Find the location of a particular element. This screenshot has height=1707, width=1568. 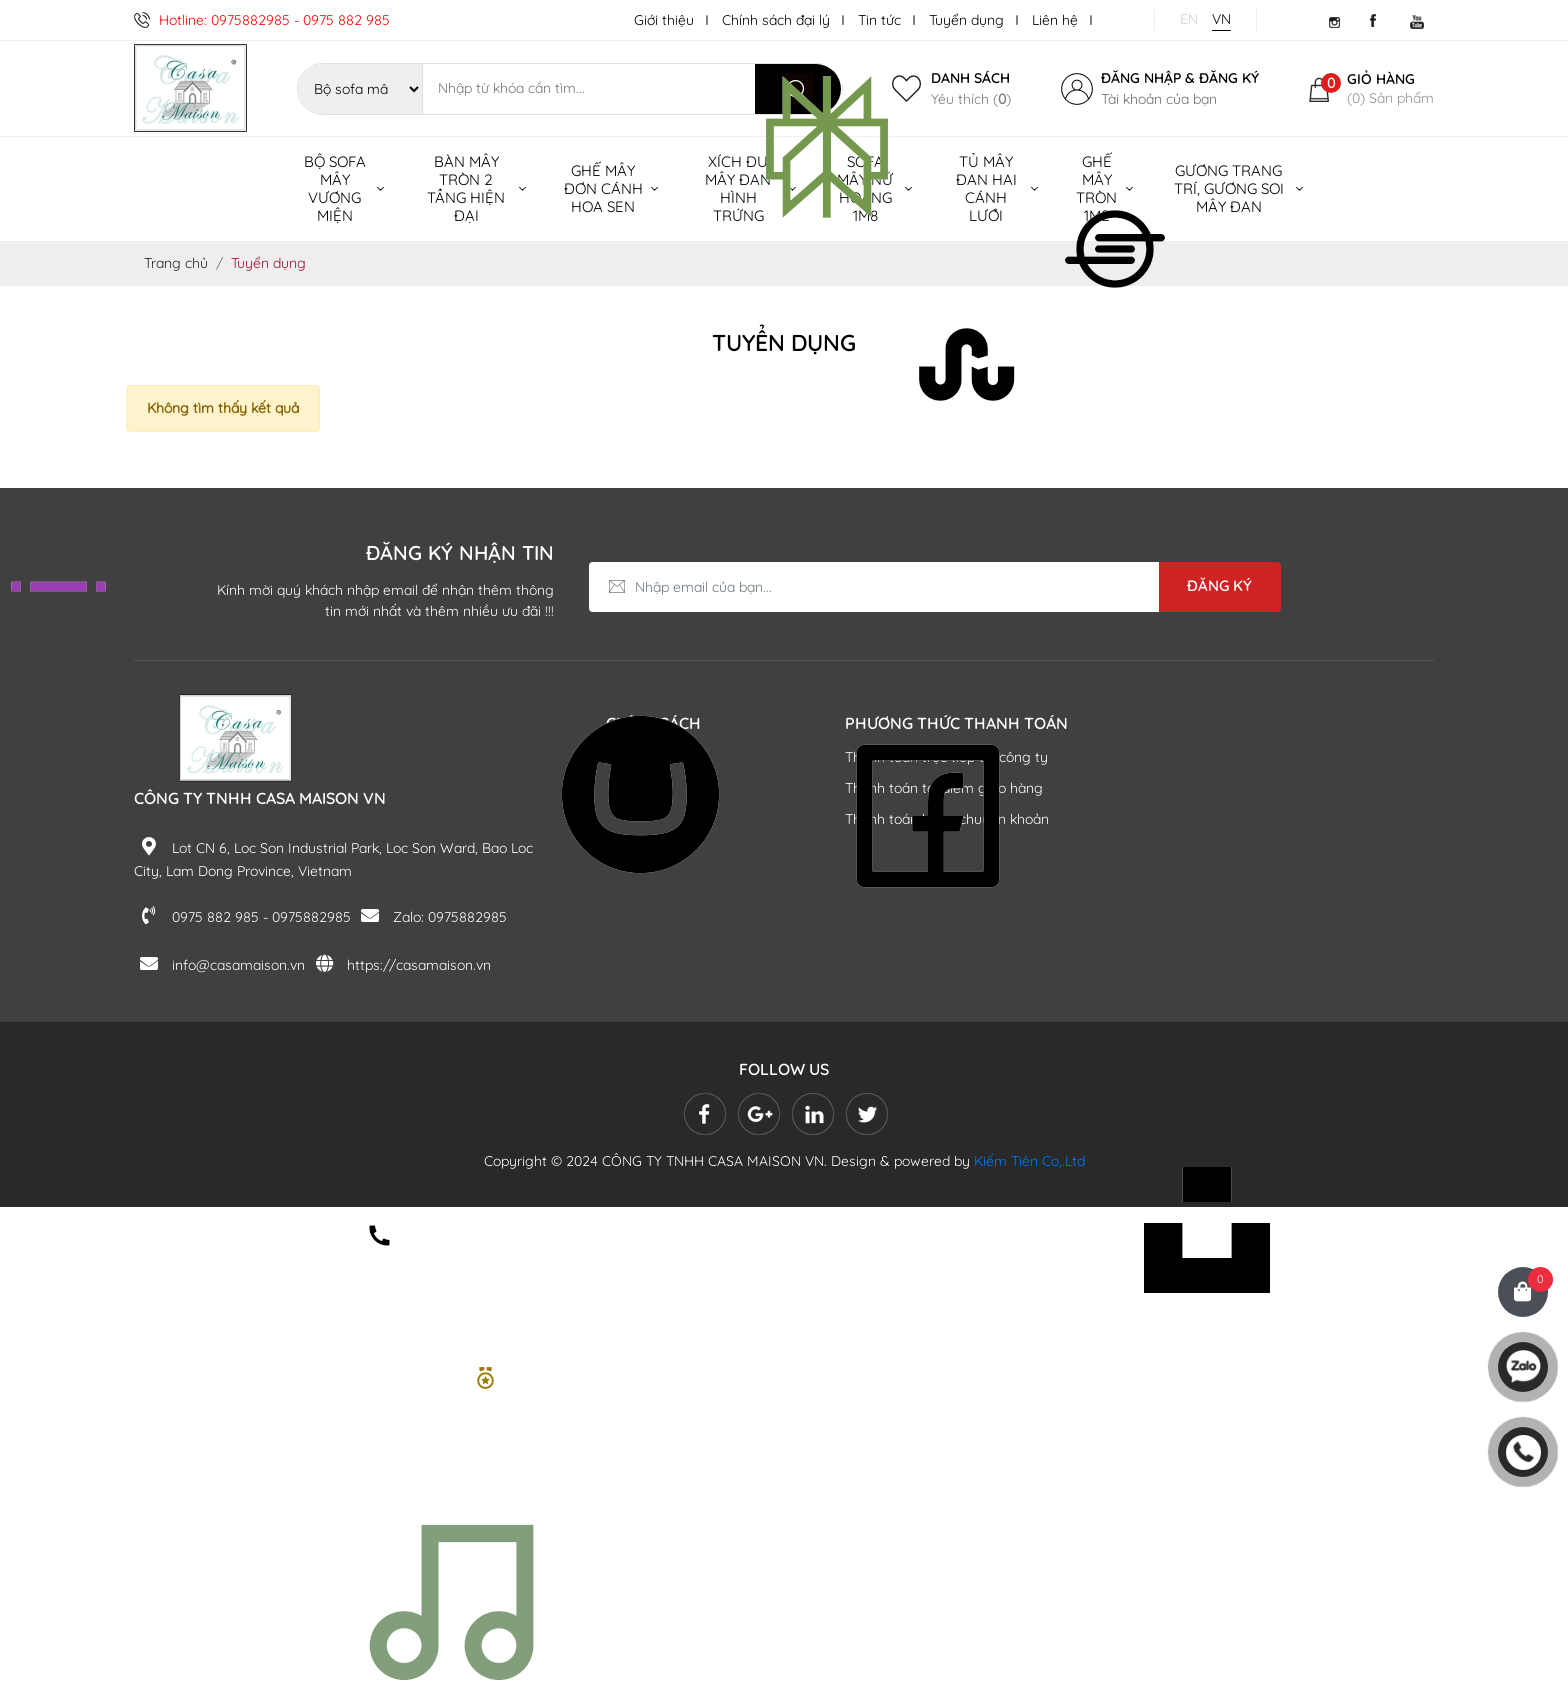

connect with Facebook is located at coordinates (928, 816).